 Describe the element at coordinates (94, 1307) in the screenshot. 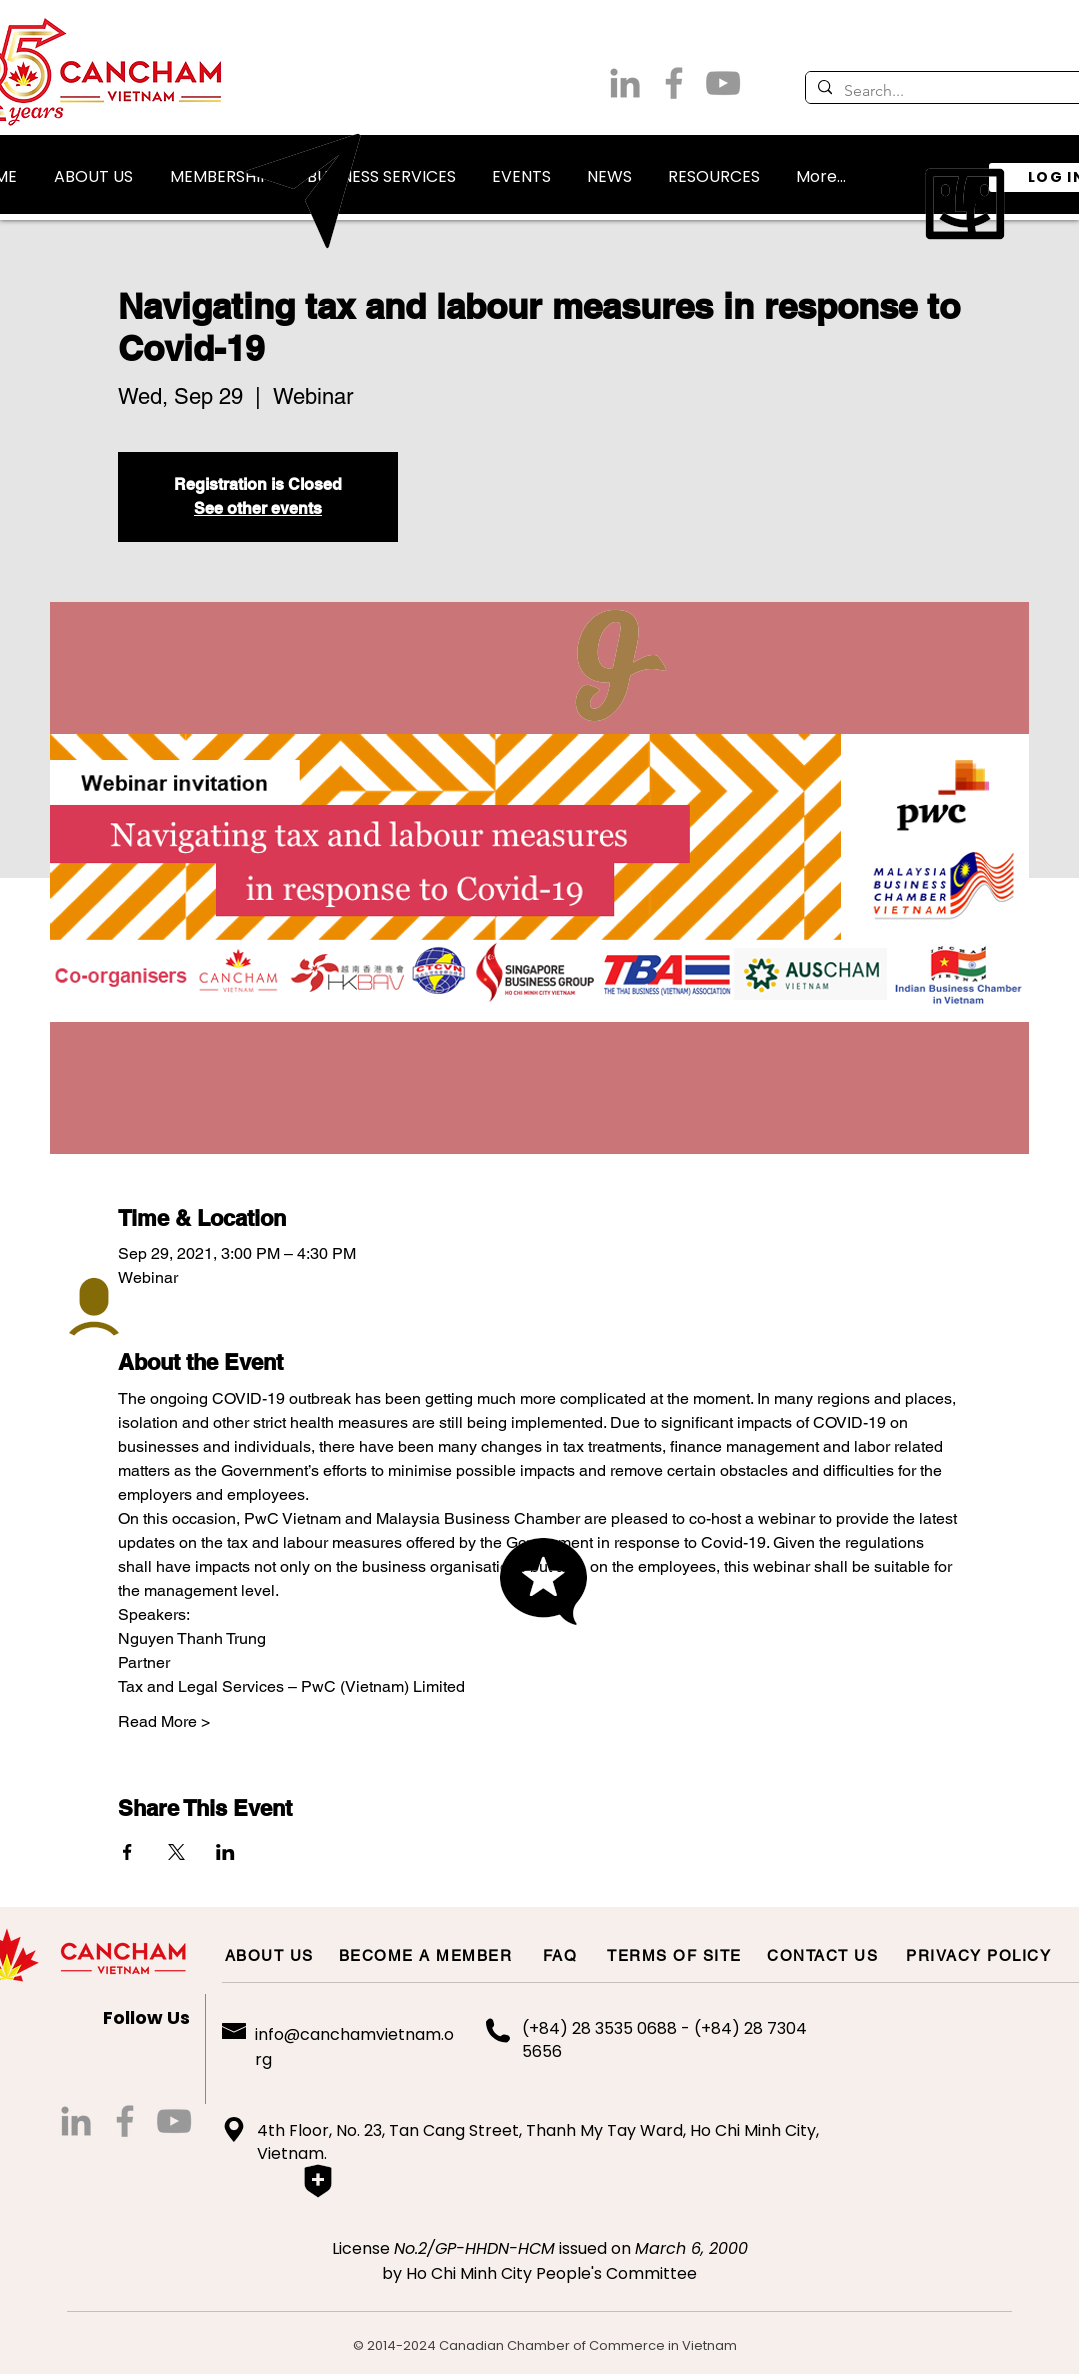

I see `view your profile` at that location.